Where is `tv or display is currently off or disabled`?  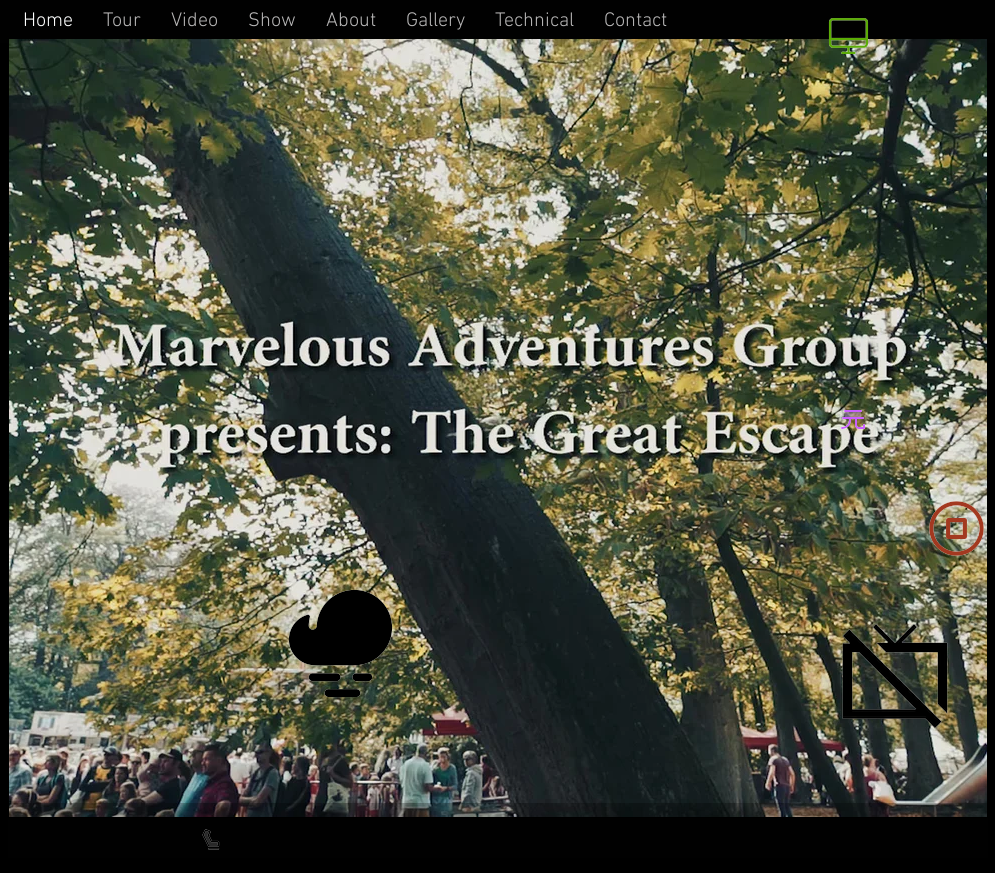 tv or display is currently off or disabled is located at coordinates (895, 676).